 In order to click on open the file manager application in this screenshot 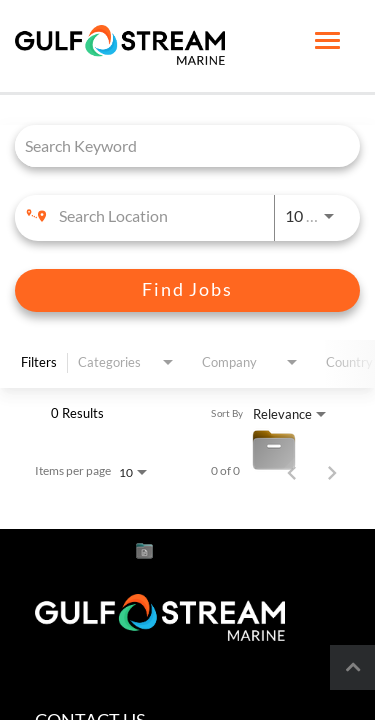, I will do `click(274, 450)`.